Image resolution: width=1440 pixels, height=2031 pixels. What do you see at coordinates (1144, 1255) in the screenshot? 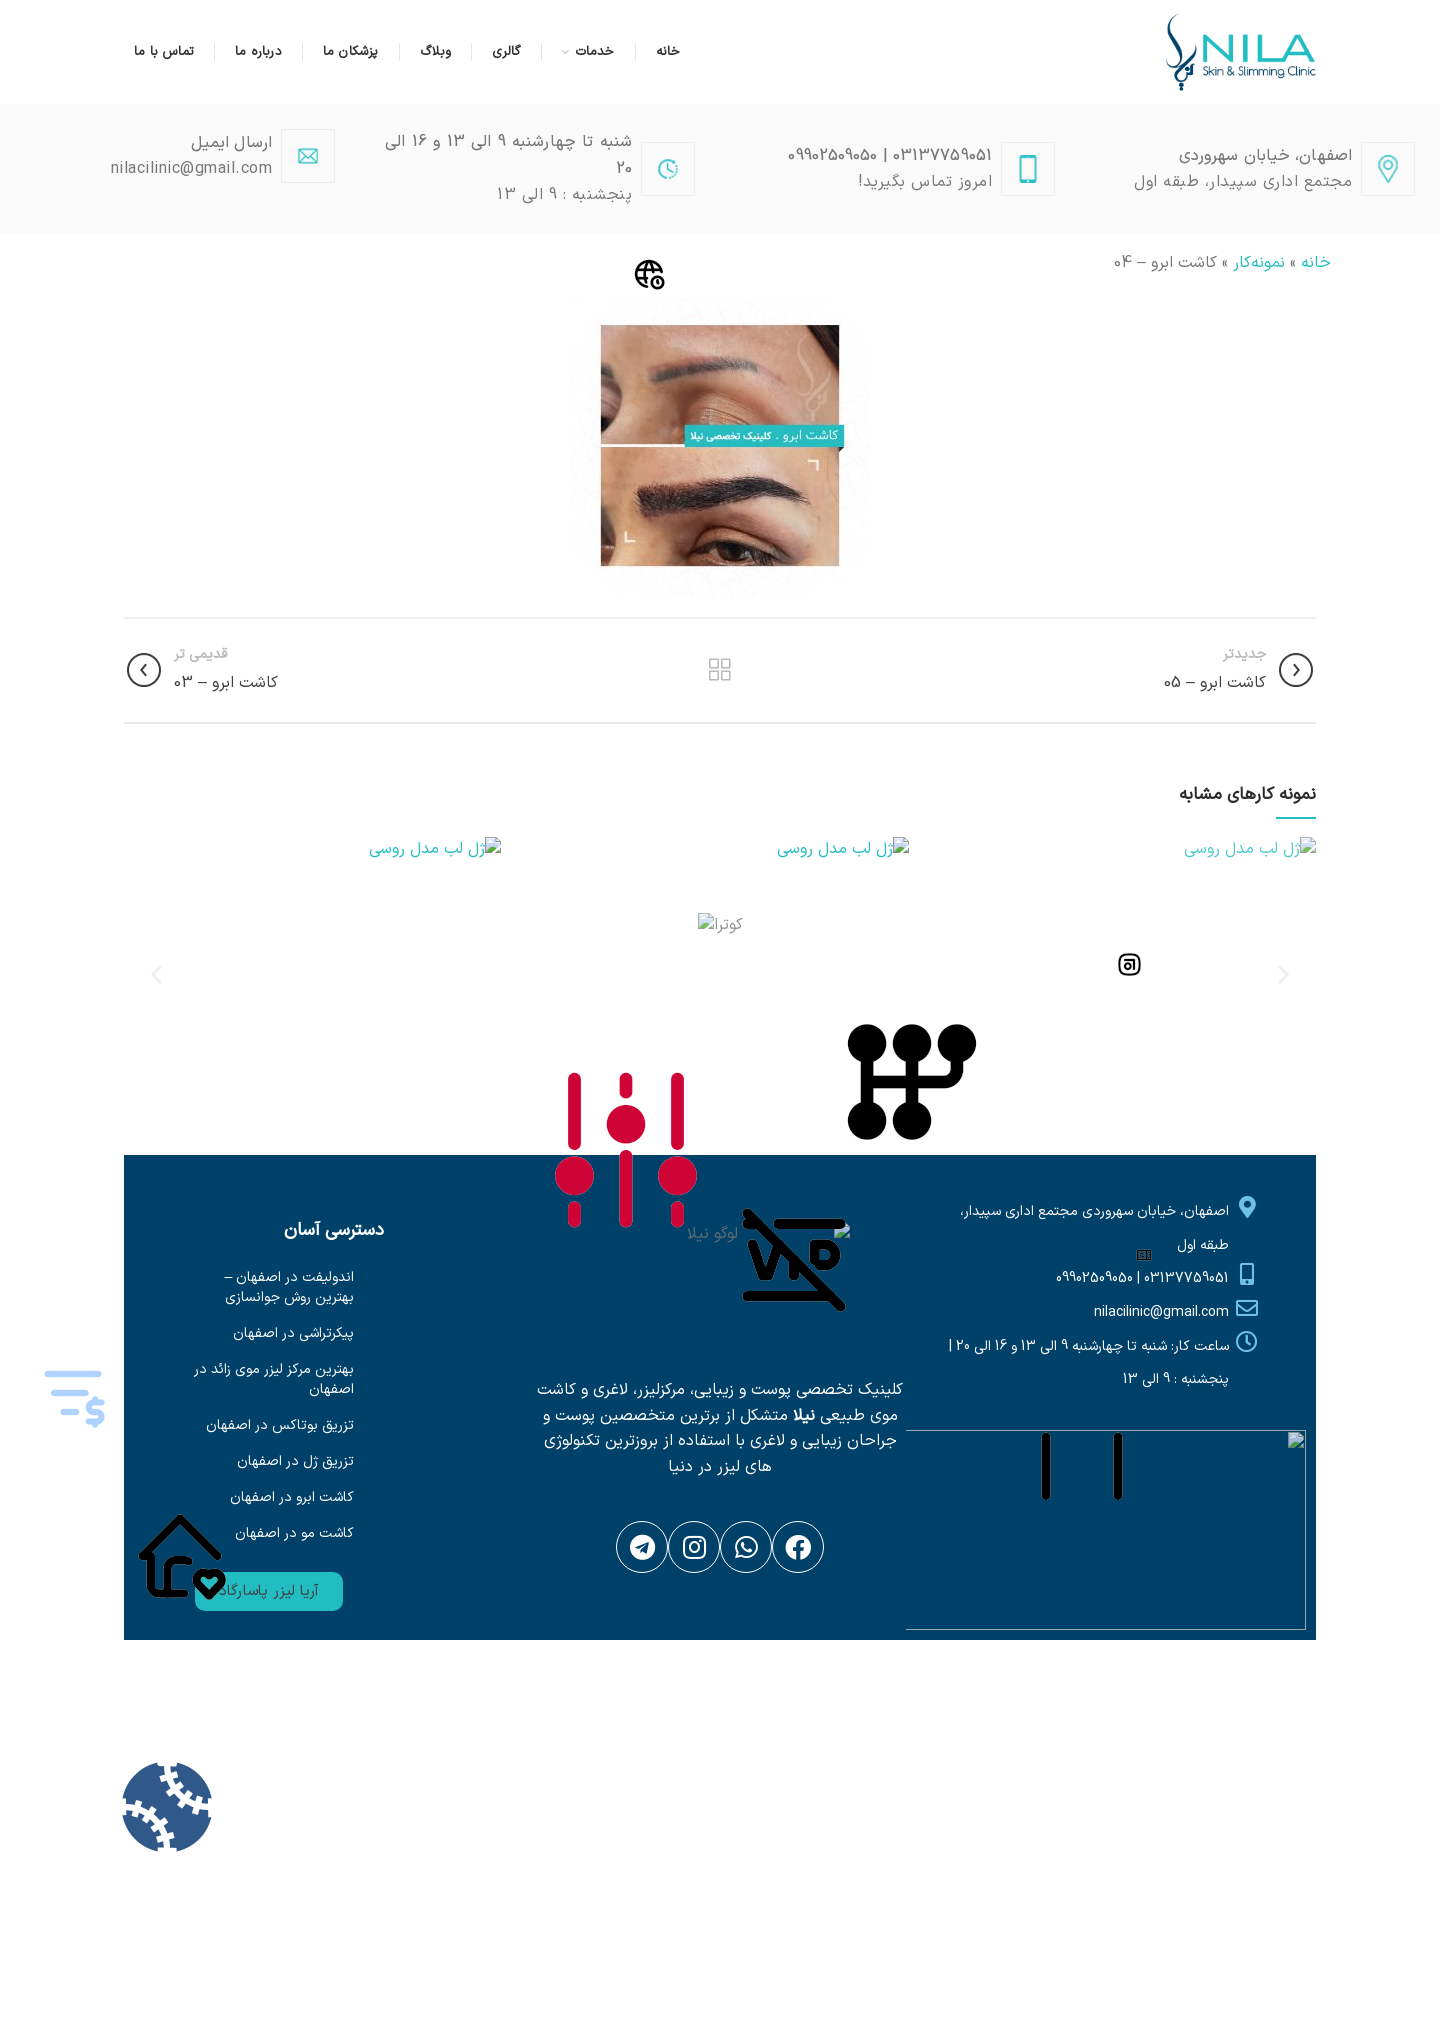
I see `access microwave or kitchen appliance controls` at bounding box center [1144, 1255].